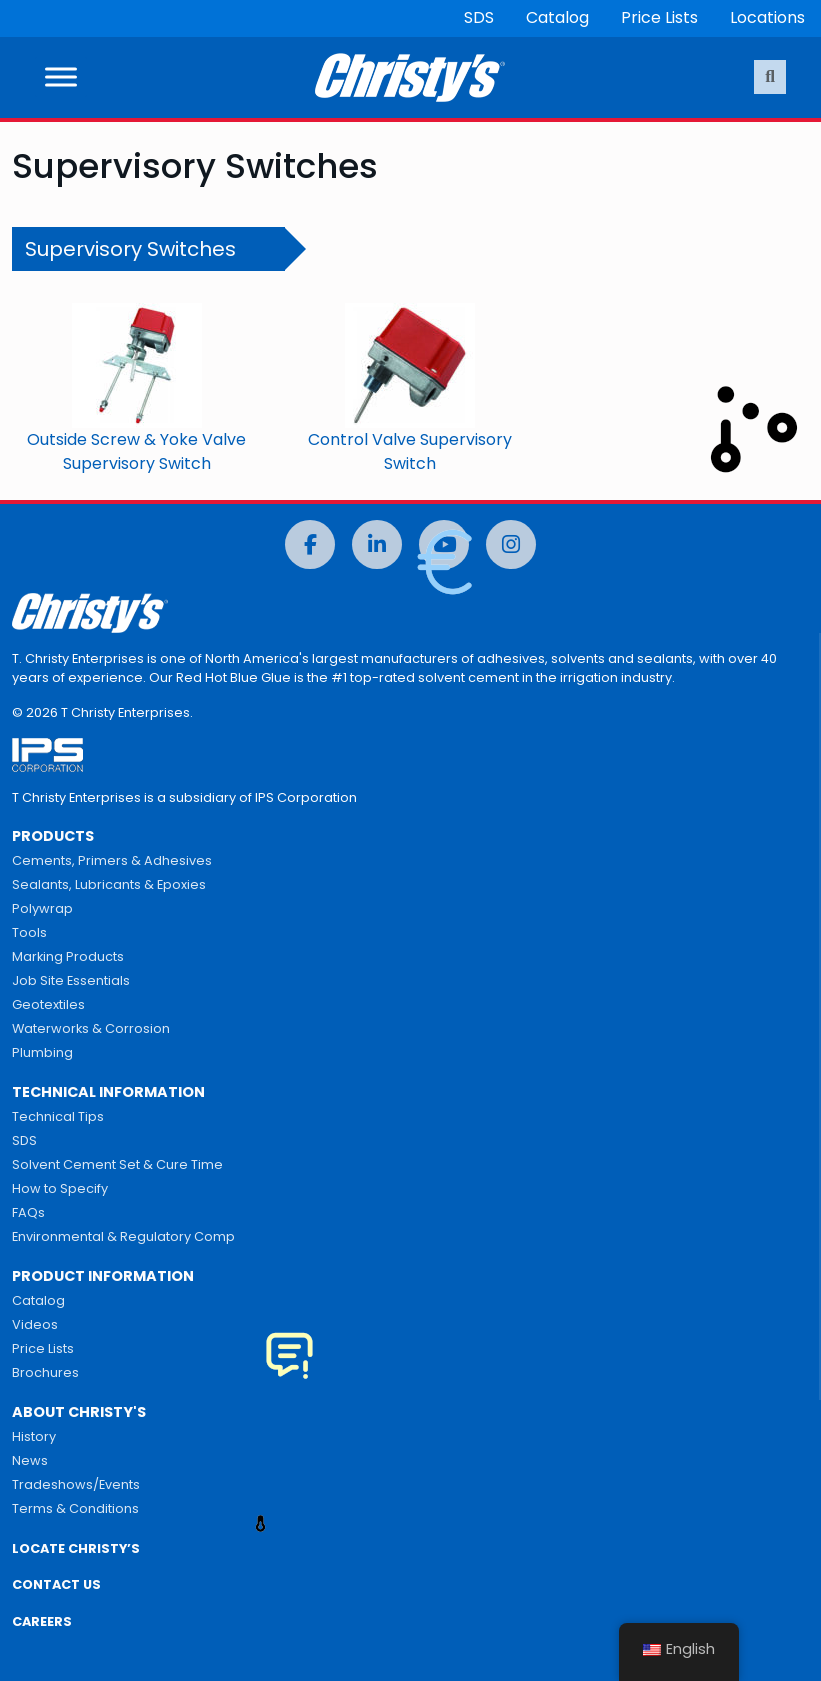 The image size is (821, 1681). Describe the element at coordinates (260, 1523) in the screenshot. I see `indicates moderate temperature level` at that location.